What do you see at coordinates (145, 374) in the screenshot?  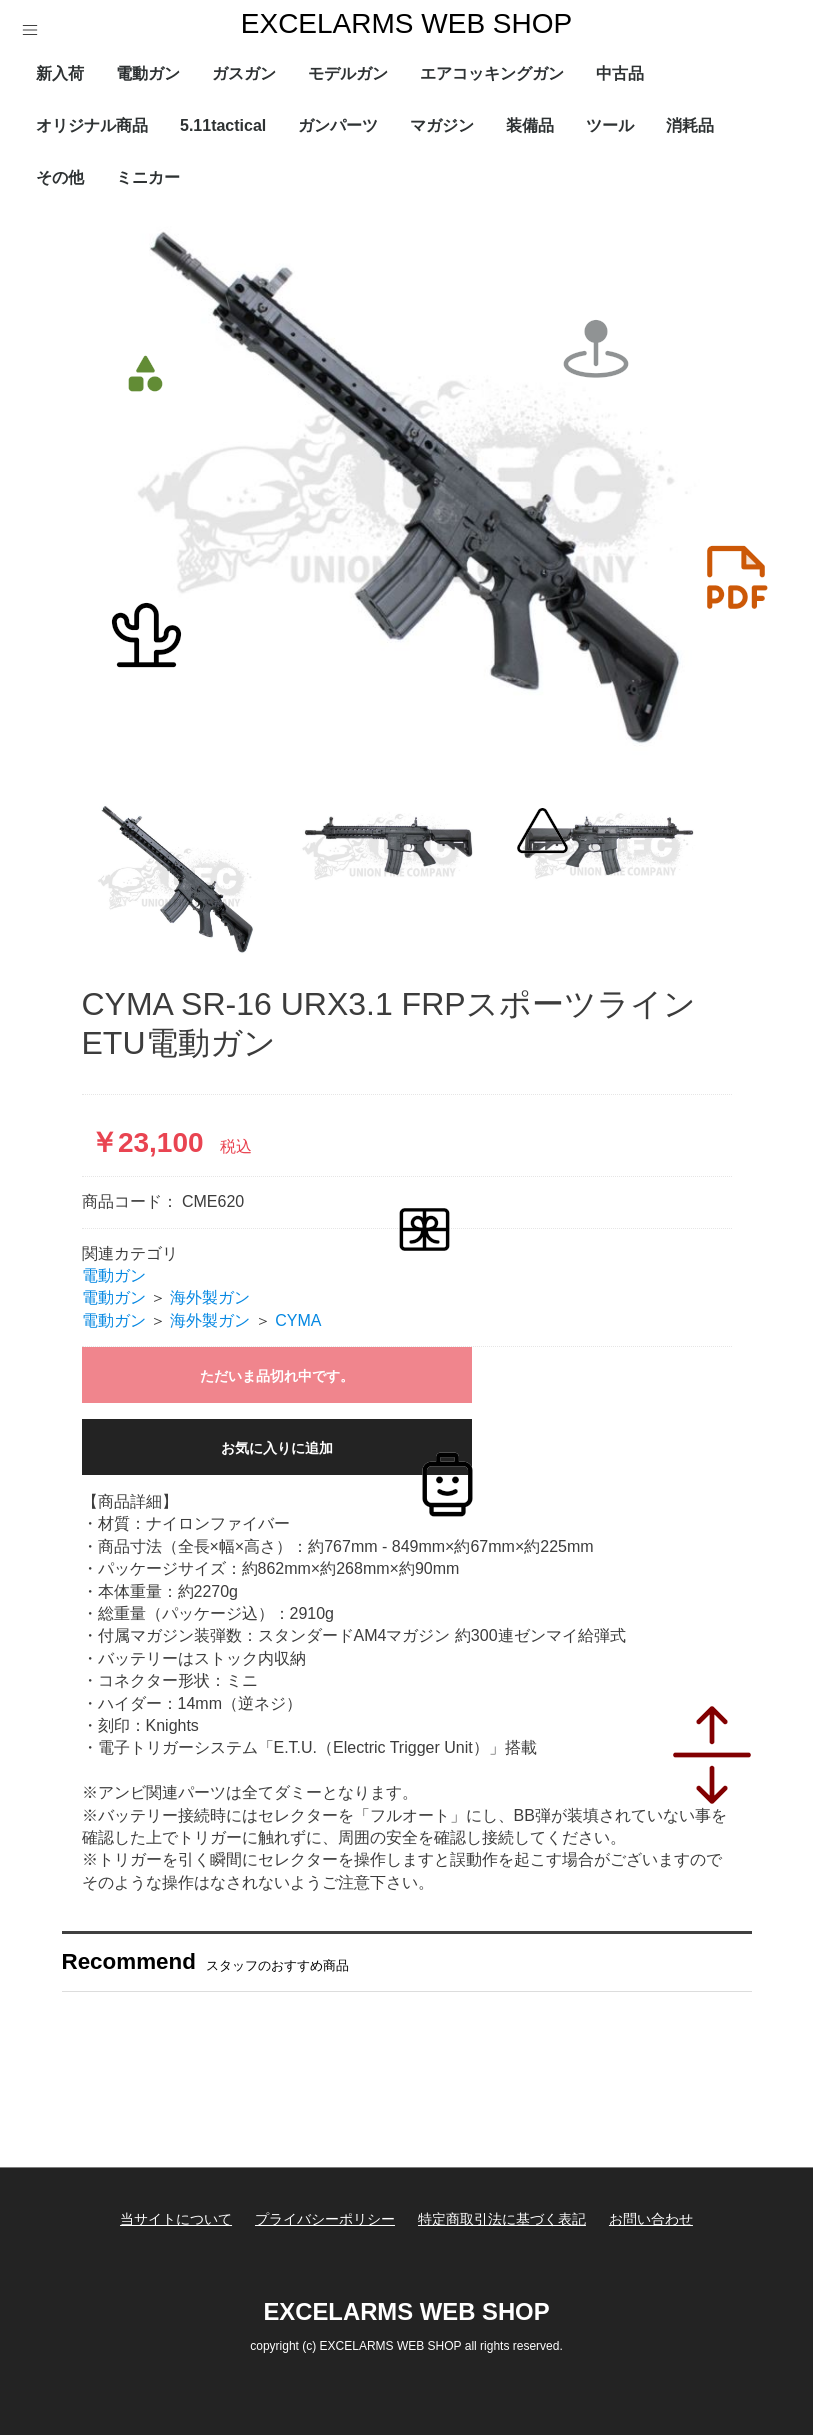 I see `access shape tools or drawing options` at bounding box center [145, 374].